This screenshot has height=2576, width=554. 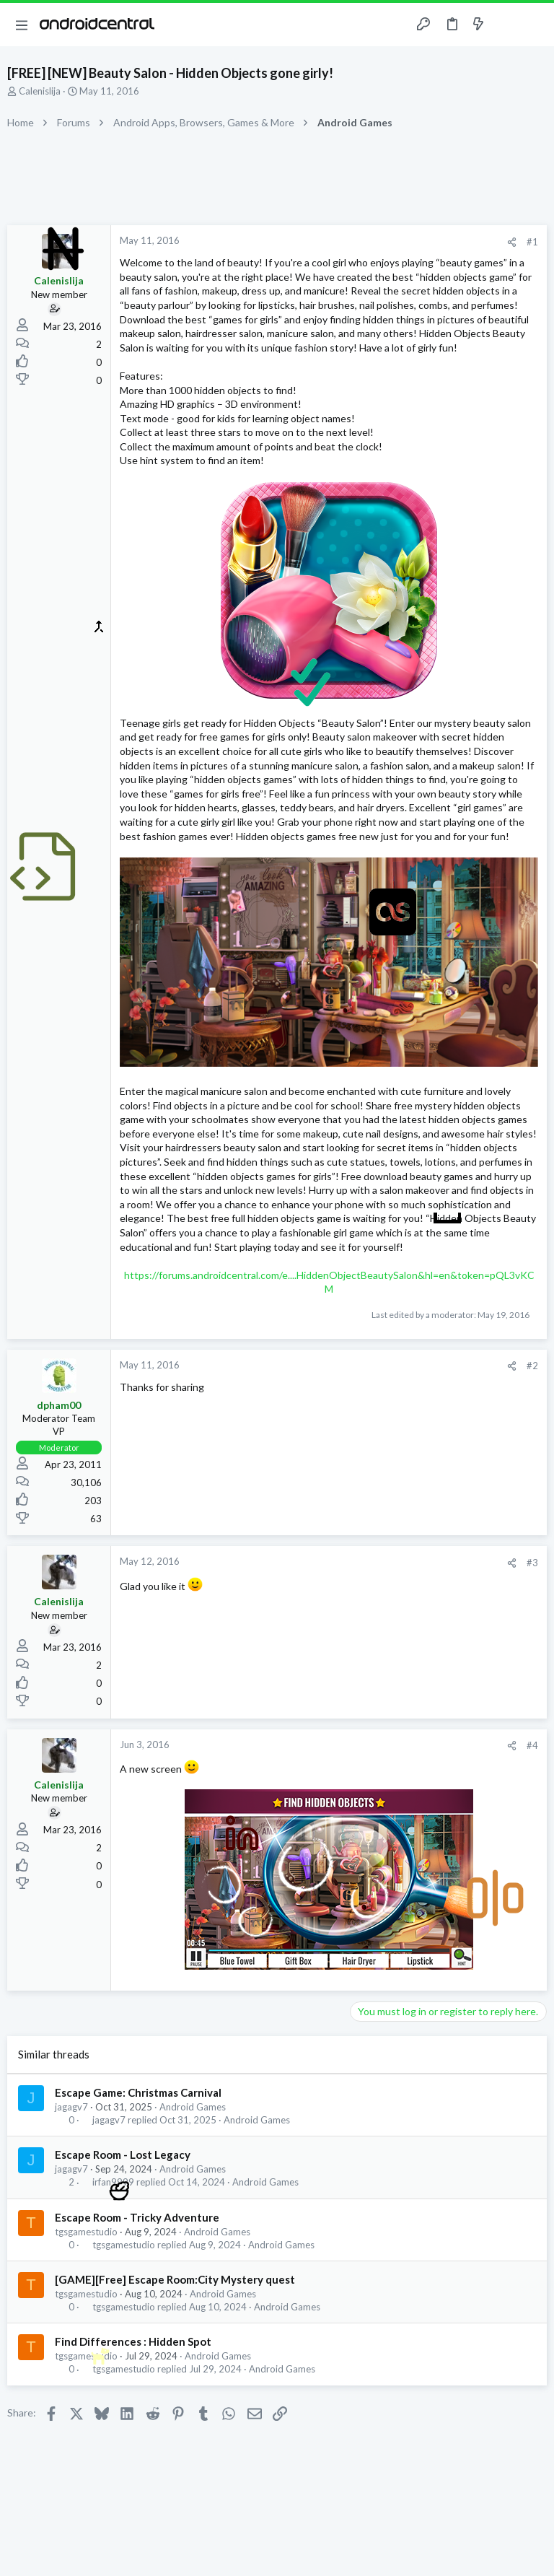 What do you see at coordinates (100, 2357) in the screenshot?
I see `view pet-related services or features` at bounding box center [100, 2357].